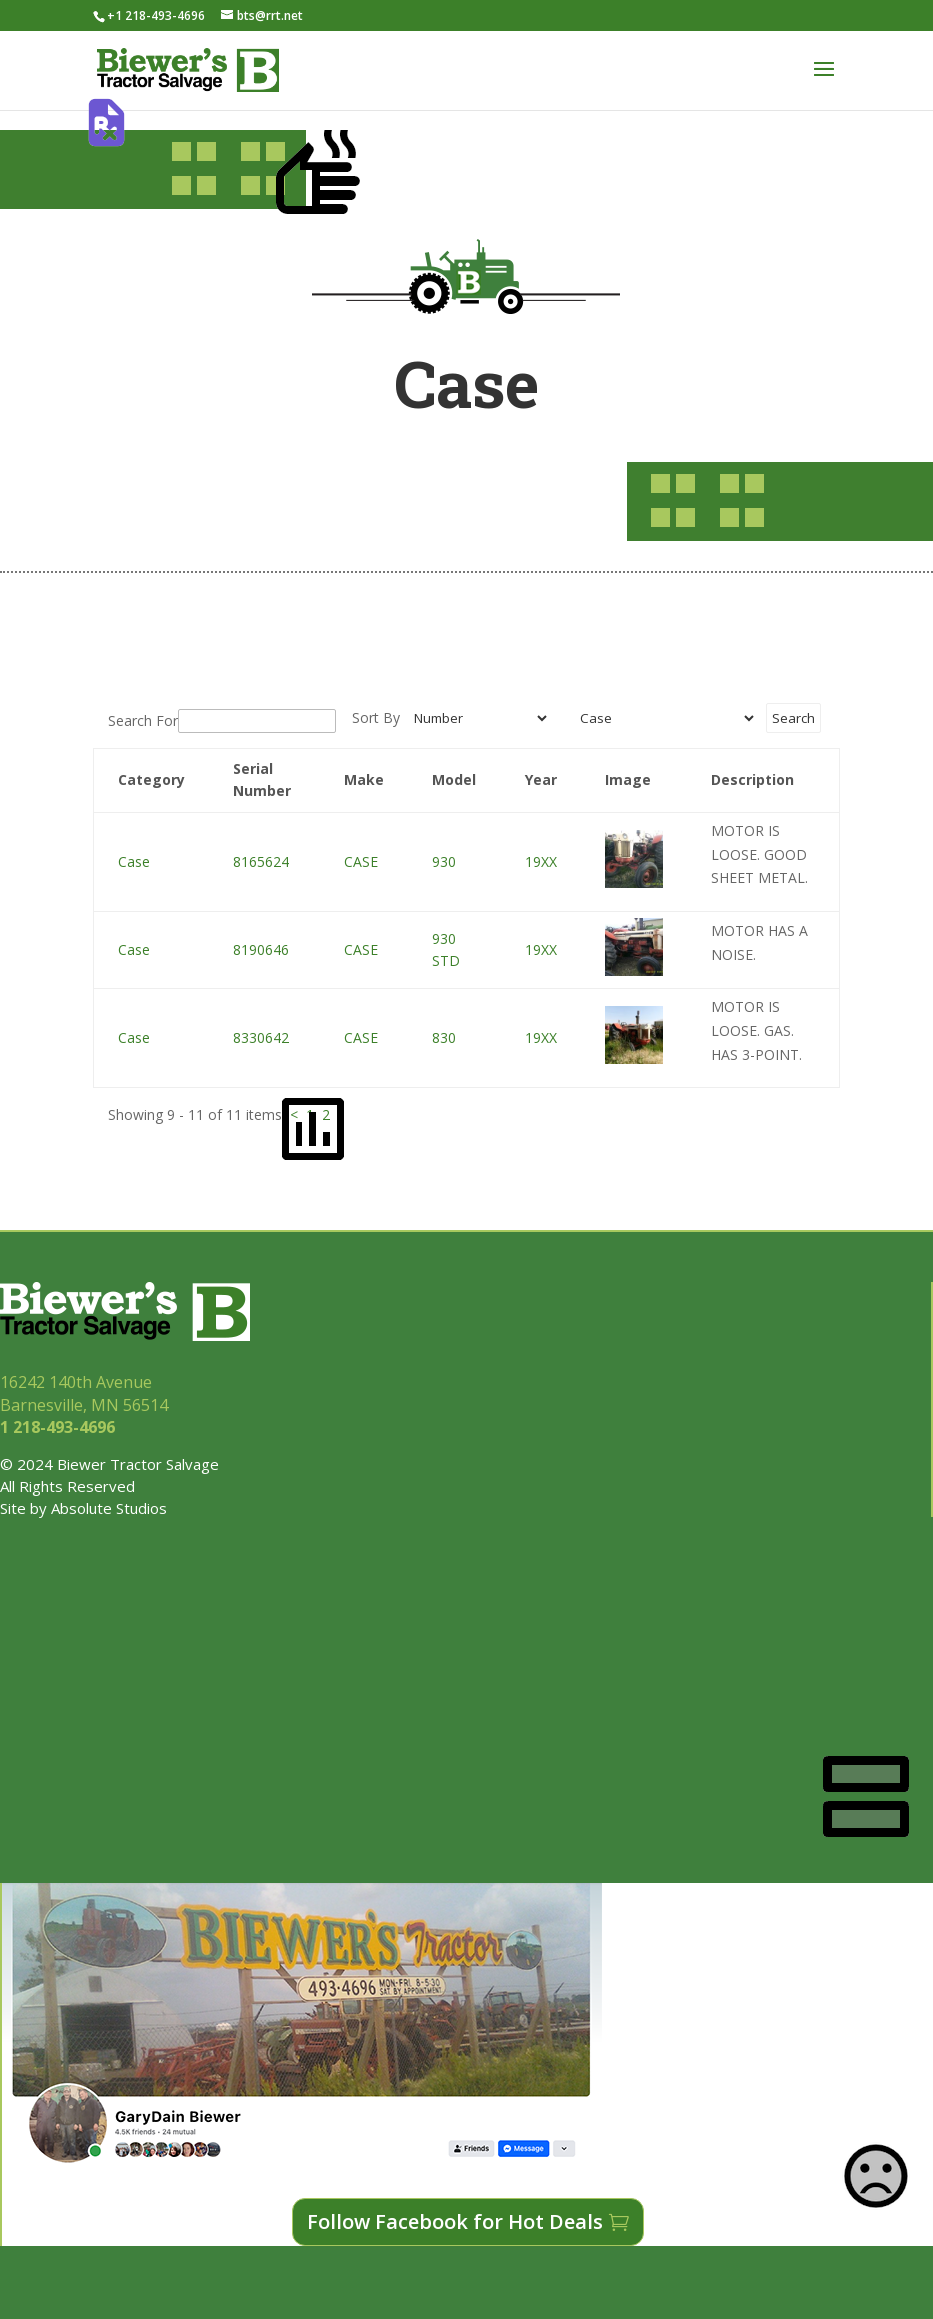 Image resolution: width=933 pixels, height=2319 pixels. Describe the element at coordinates (868, 1796) in the screenshot. I see `view agenda or schedule items` at that location.